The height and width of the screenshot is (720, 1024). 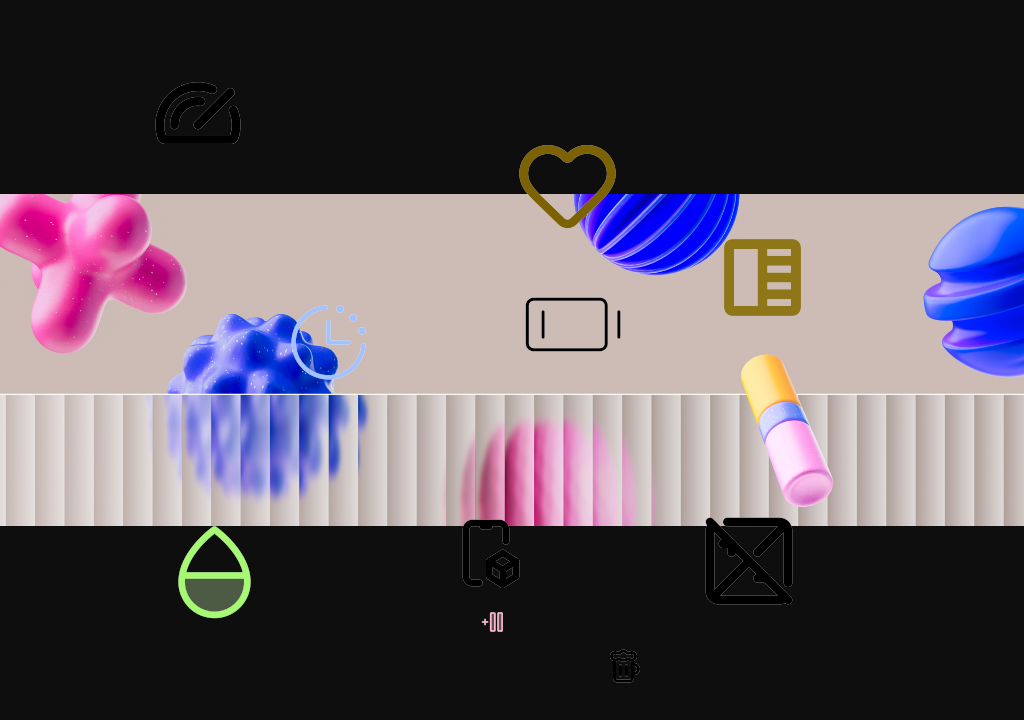 I want to click on adjust humidity or moisture level, so click(x=214, y=575).